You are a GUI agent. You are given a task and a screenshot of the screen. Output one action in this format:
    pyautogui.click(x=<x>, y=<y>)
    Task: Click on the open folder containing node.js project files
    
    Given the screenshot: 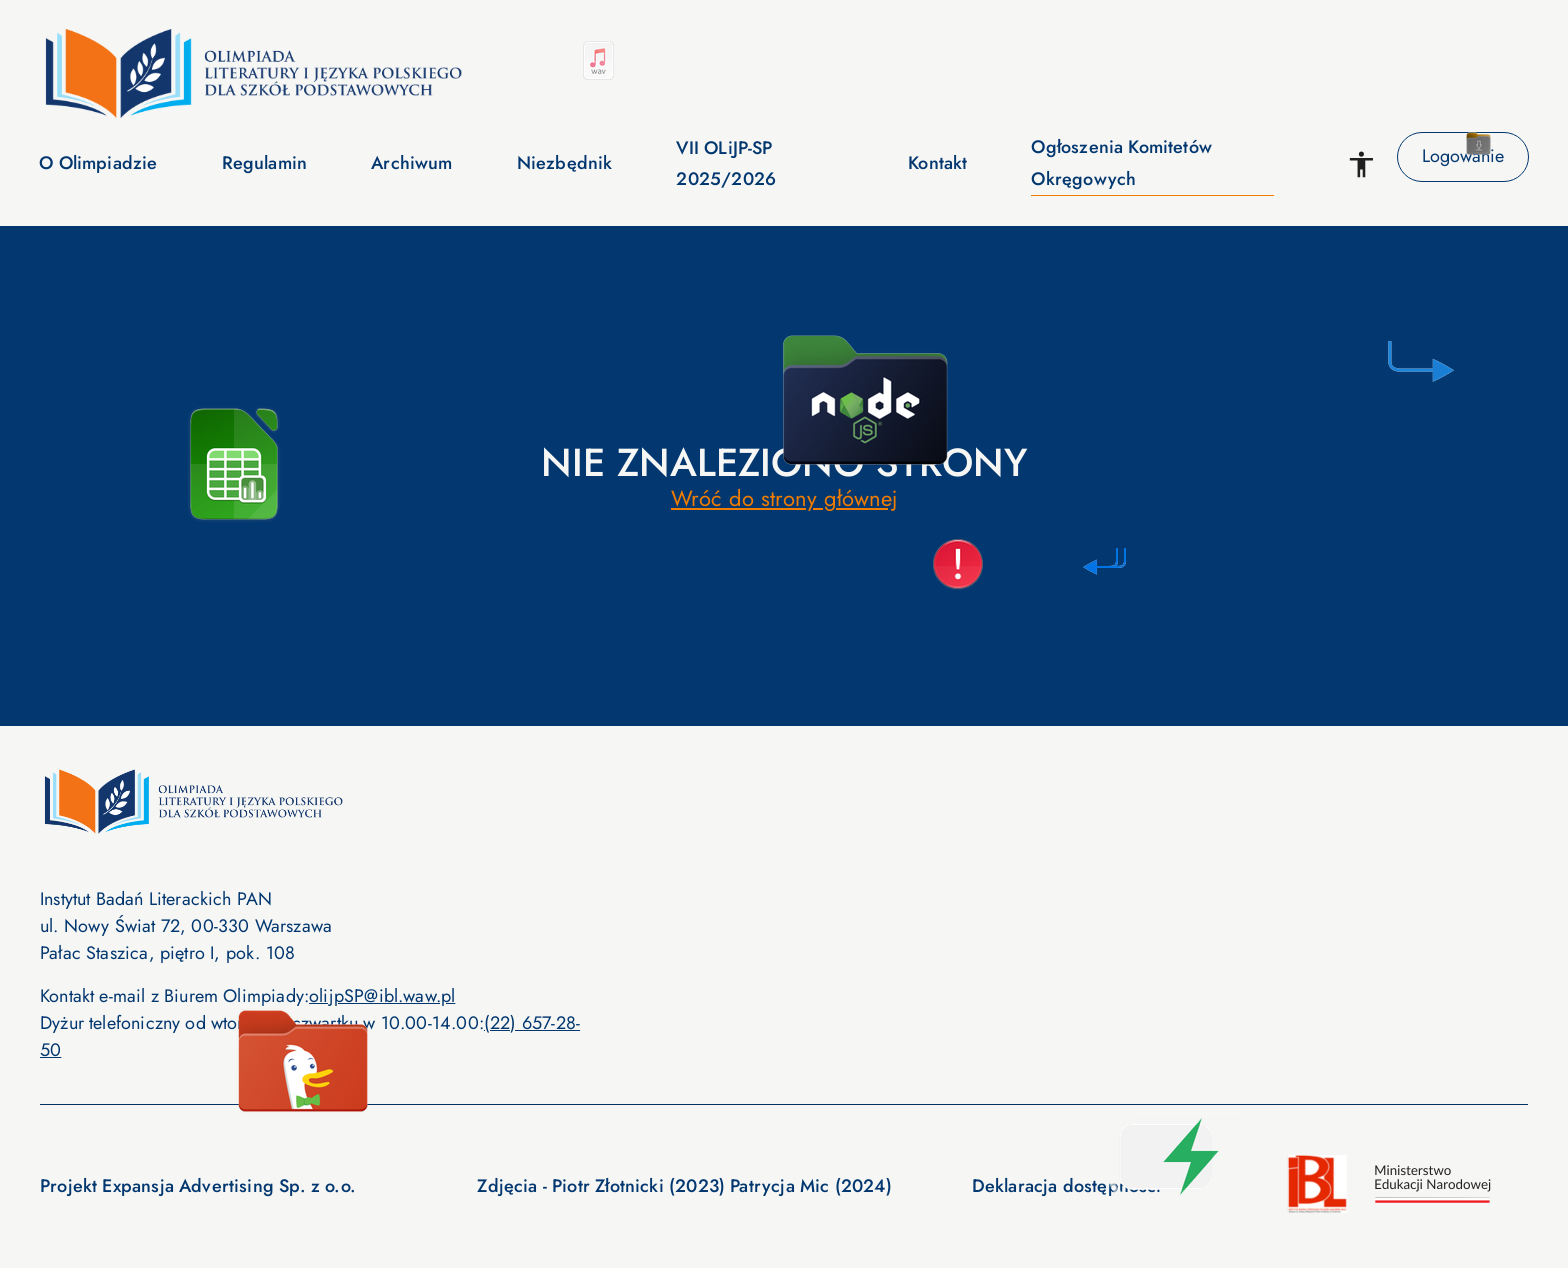 What is the action you would take?
    pyautogui.click(x=864, y=404)
    